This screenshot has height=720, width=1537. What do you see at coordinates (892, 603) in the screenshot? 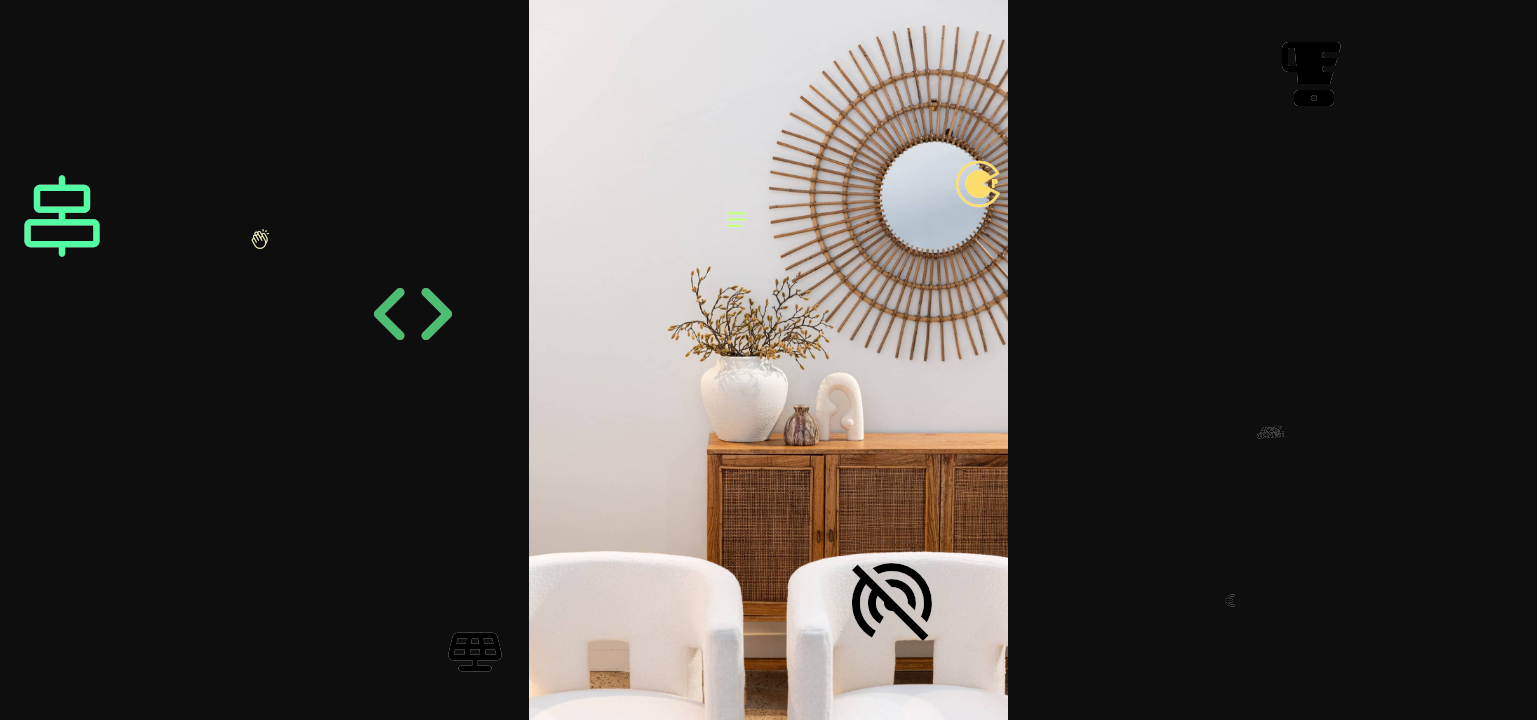
I see `indicates mobile hotspot is disabled` at bounding box center [892, 603].